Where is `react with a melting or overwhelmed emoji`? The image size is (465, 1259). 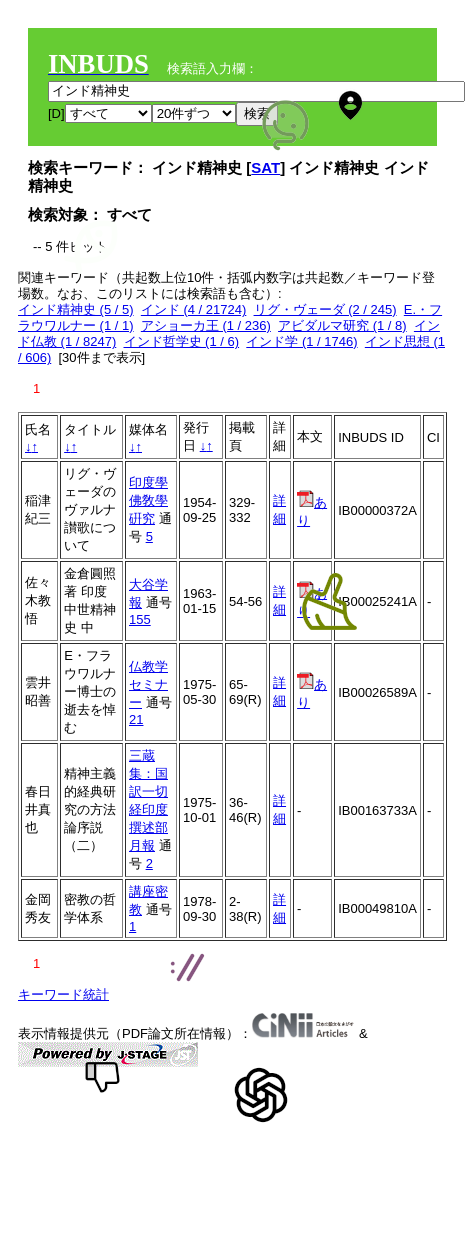 react with a melting or overwhelmed emoji is located at coordinates (285, 123).